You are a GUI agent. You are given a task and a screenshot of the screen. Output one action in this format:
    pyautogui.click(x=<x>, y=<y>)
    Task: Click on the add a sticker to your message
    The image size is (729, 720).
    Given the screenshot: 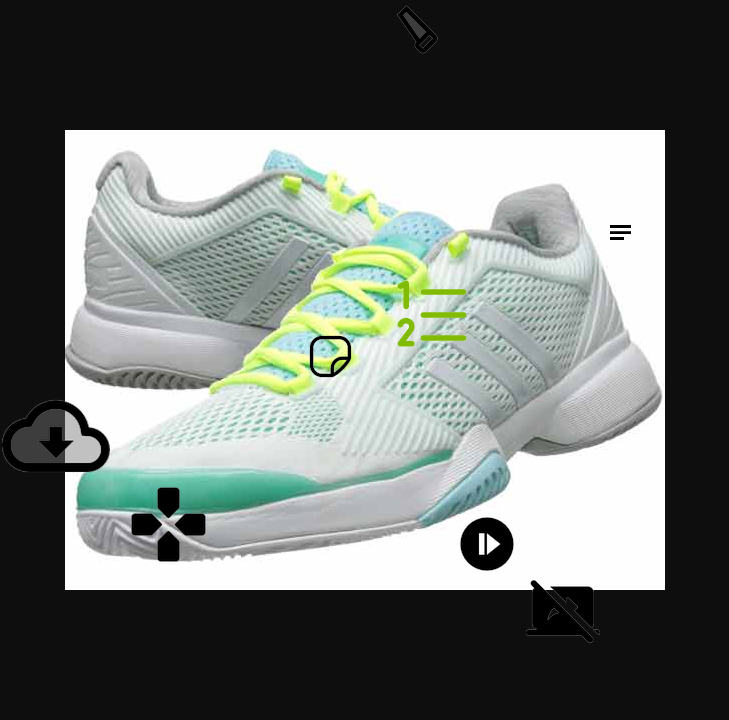 What is the action you would take?
    pyautogui.click(x=330, y=356)
    